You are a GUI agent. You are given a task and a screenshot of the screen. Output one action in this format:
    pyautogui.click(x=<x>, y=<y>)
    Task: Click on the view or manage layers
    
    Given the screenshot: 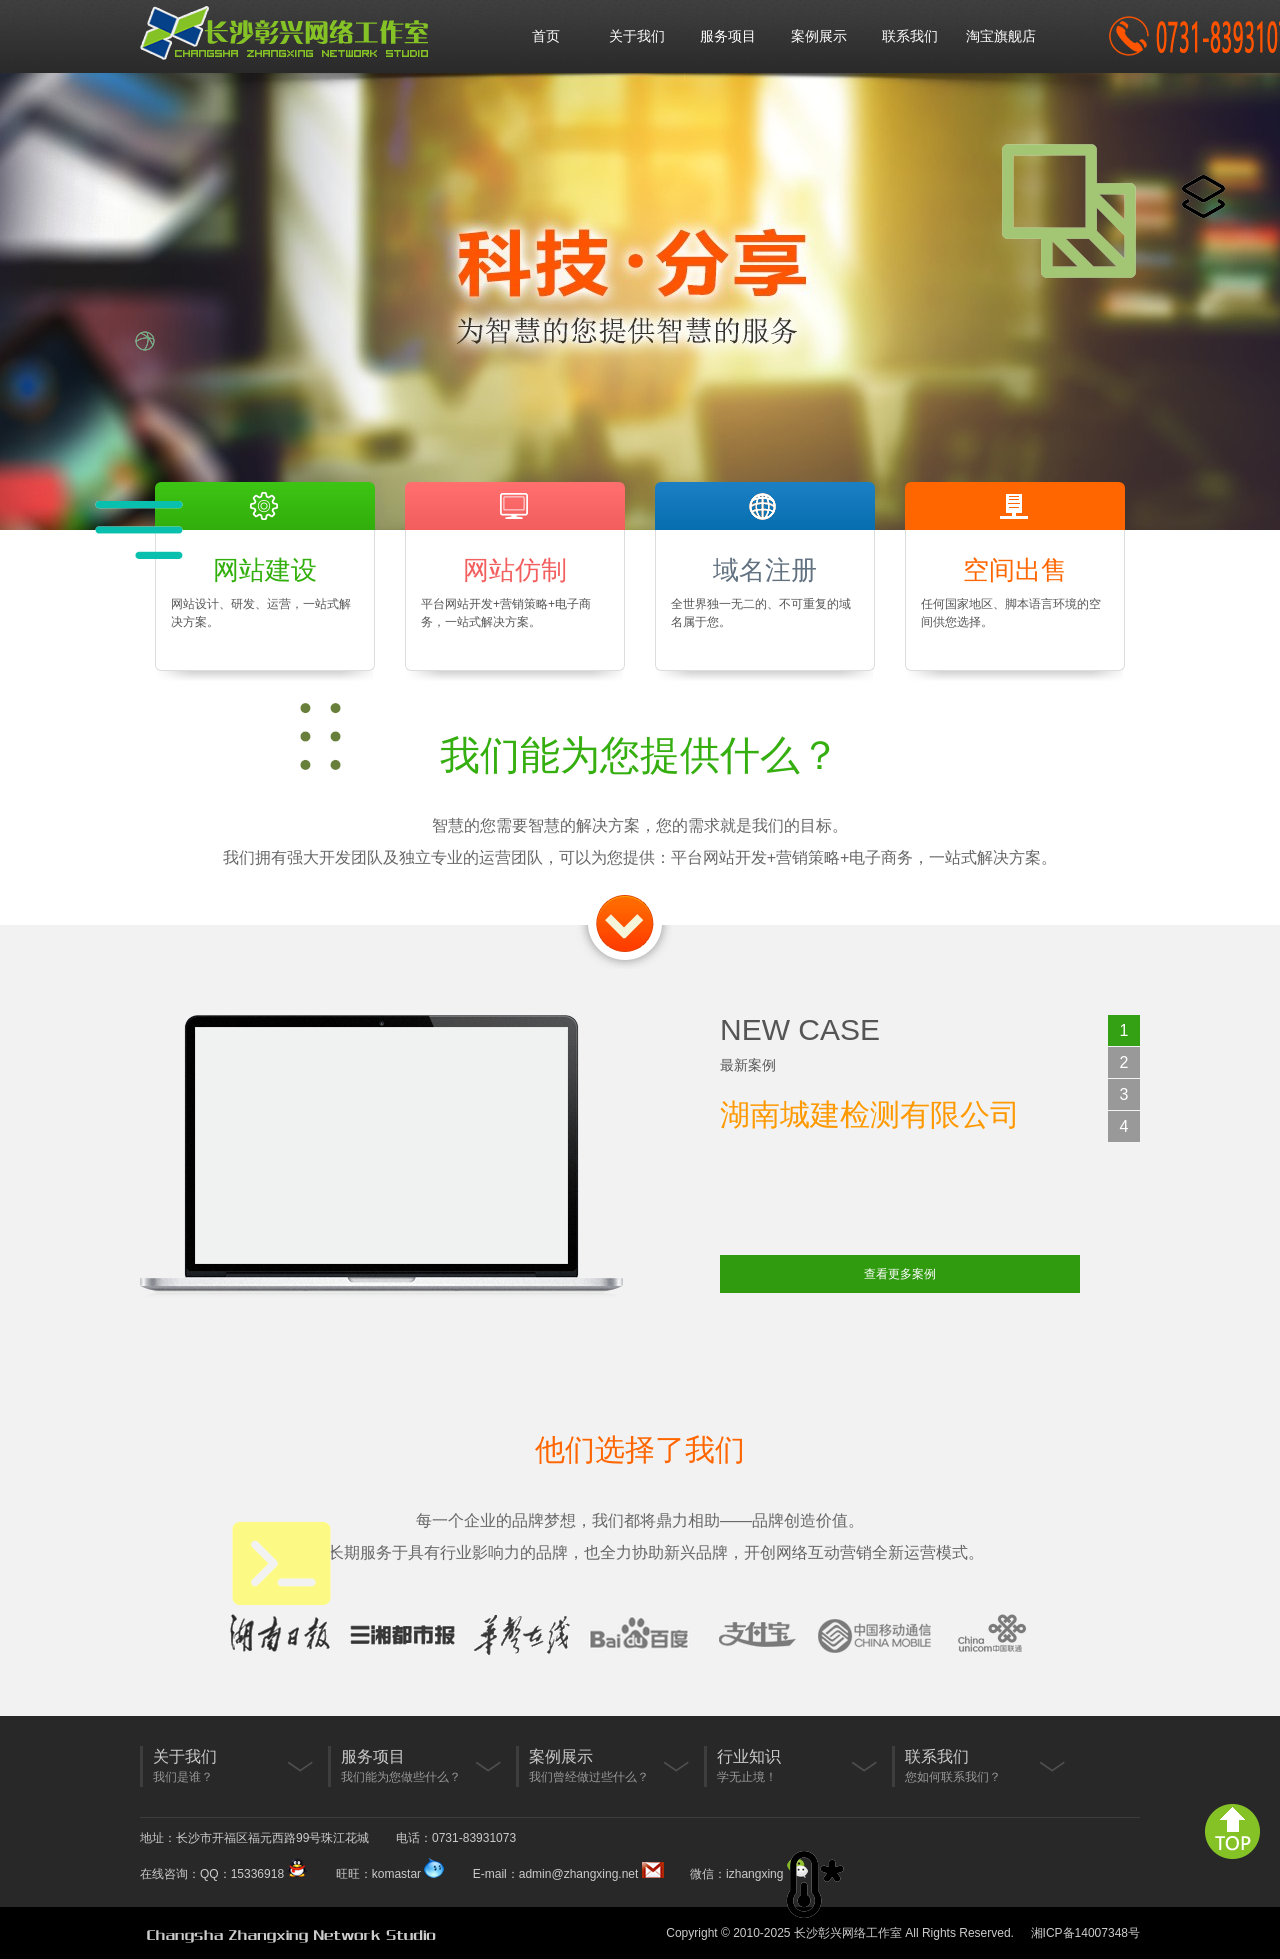 What is the action you would take?
    pyautogui.click(x=1203, y=196)
    